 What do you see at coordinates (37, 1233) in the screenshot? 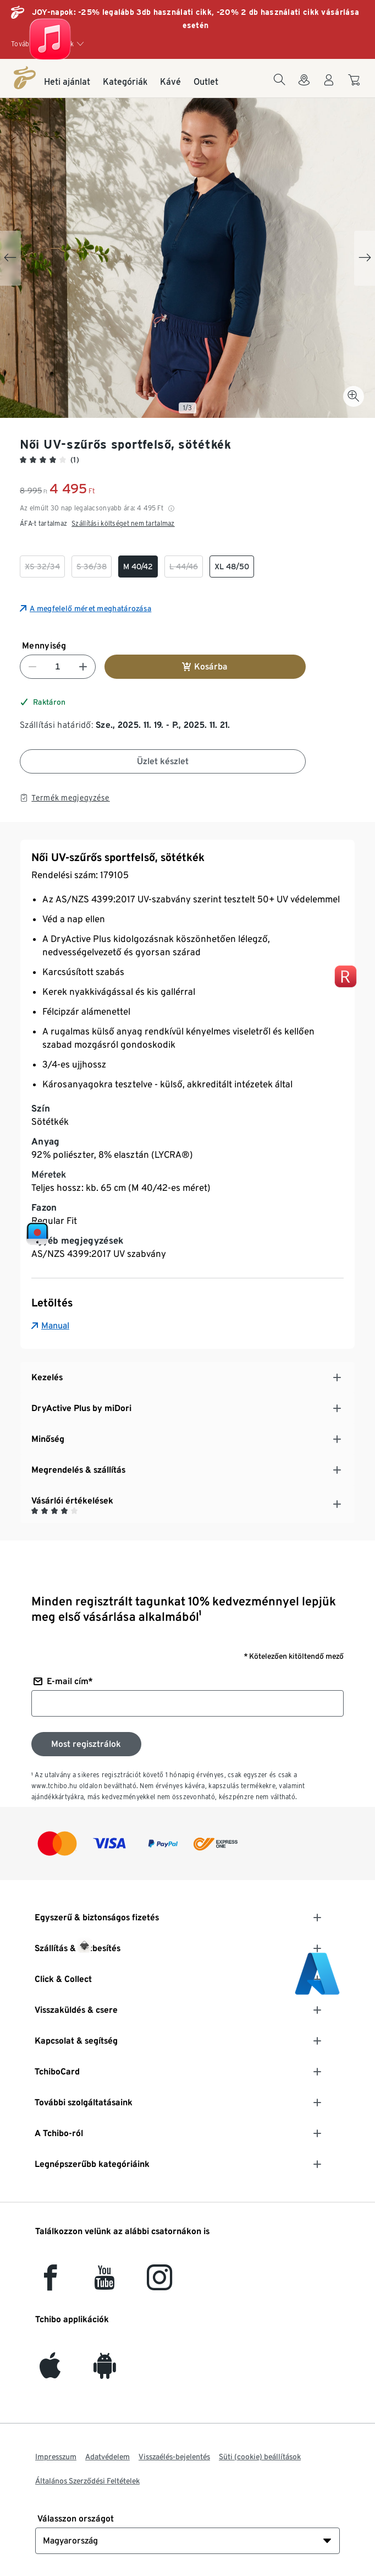
I see `launch xwayland video bridge for screen sharing` at bounding box center [37, 1233].